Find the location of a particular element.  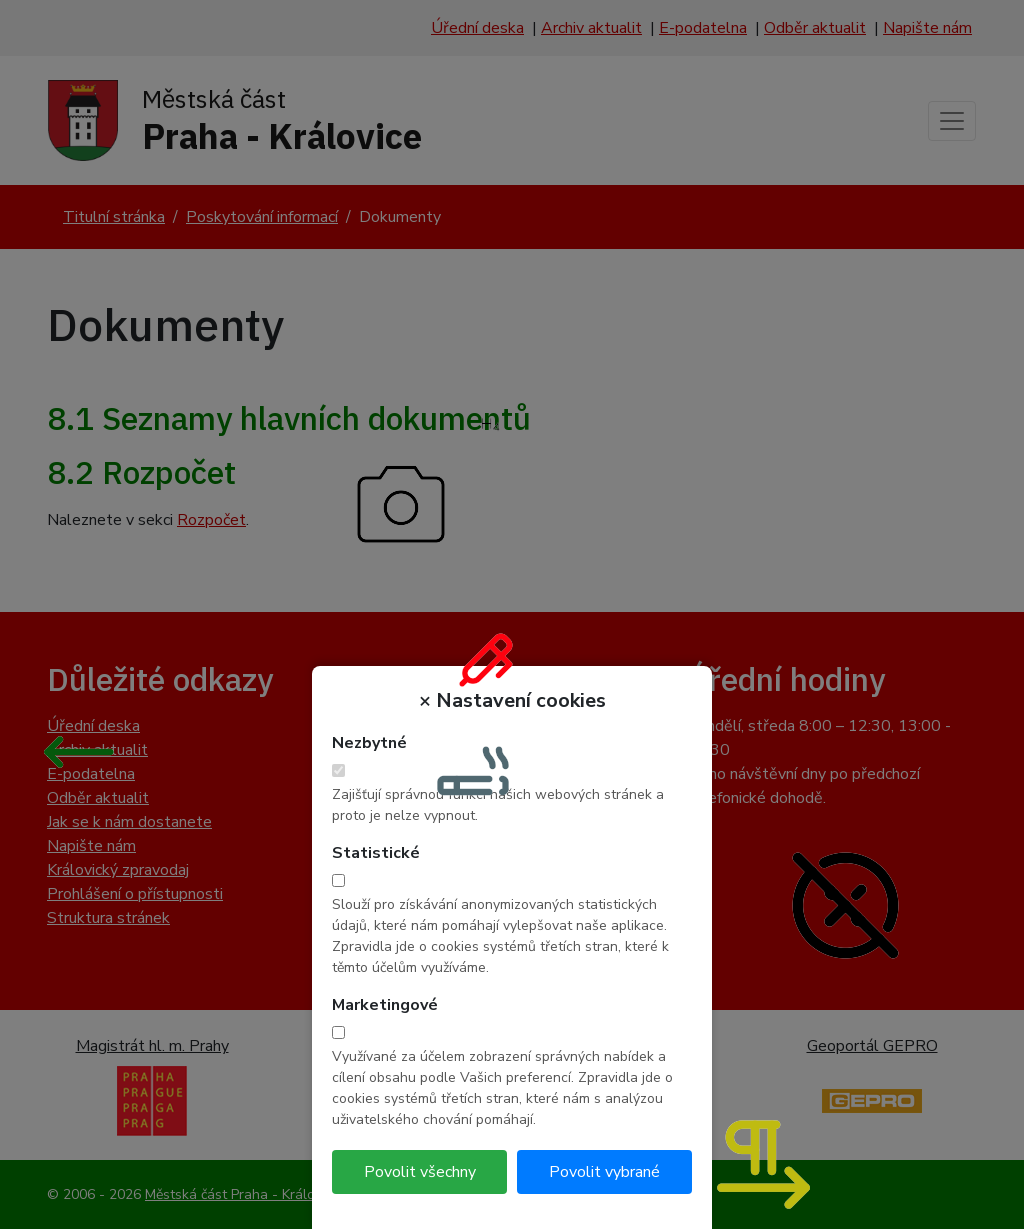

format text as heading level 4 is located at coordinates (489, 424).